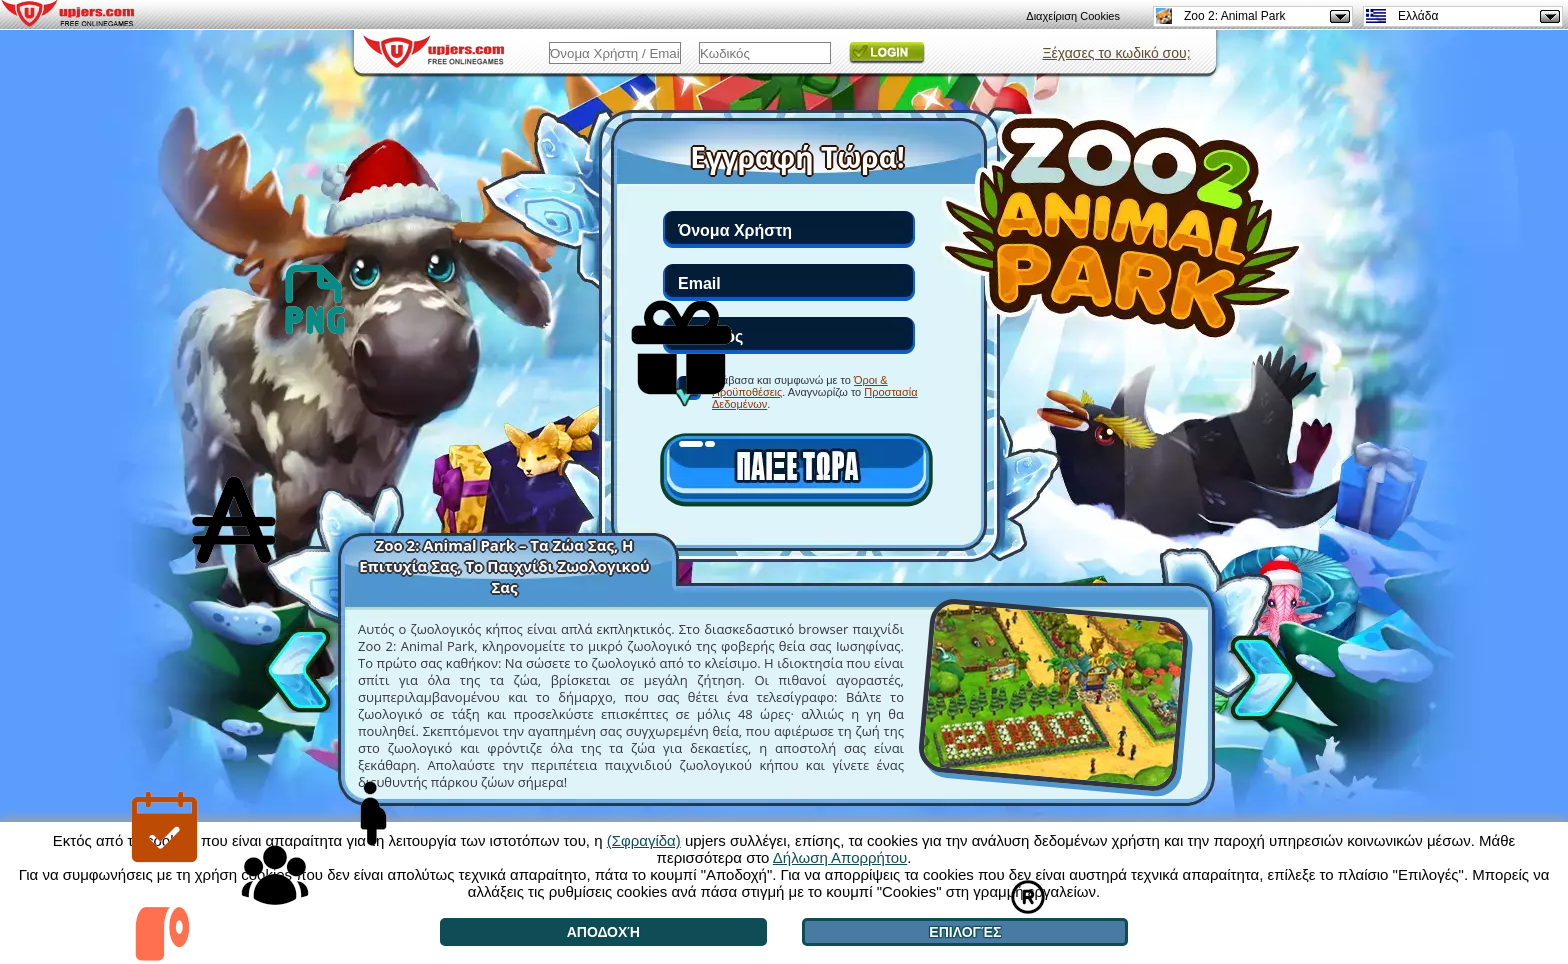 This screenshot has width=1568, height=964. What do you see at coordinates (164, 829) in the screenshot?
I see `confirm or schedule an event` at bounding box center [164, 829].